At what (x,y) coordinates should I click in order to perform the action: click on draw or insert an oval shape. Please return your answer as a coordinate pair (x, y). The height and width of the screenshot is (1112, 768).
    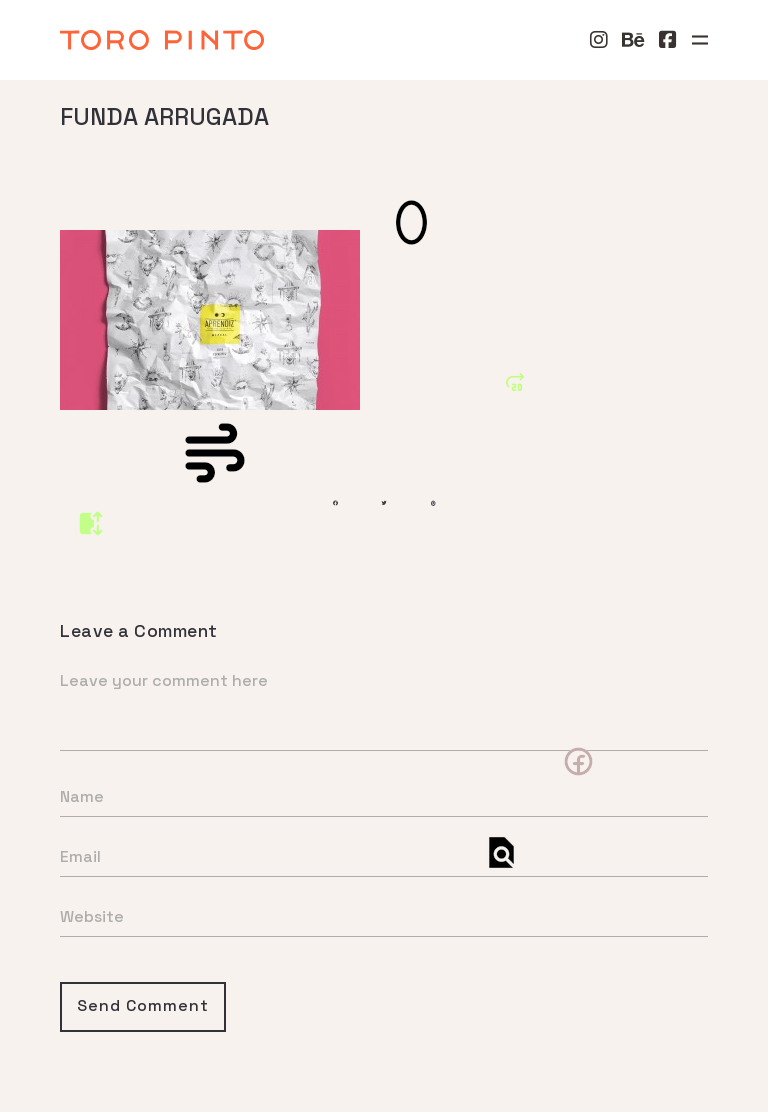
    Looking at the image, I should click on (411, 222).